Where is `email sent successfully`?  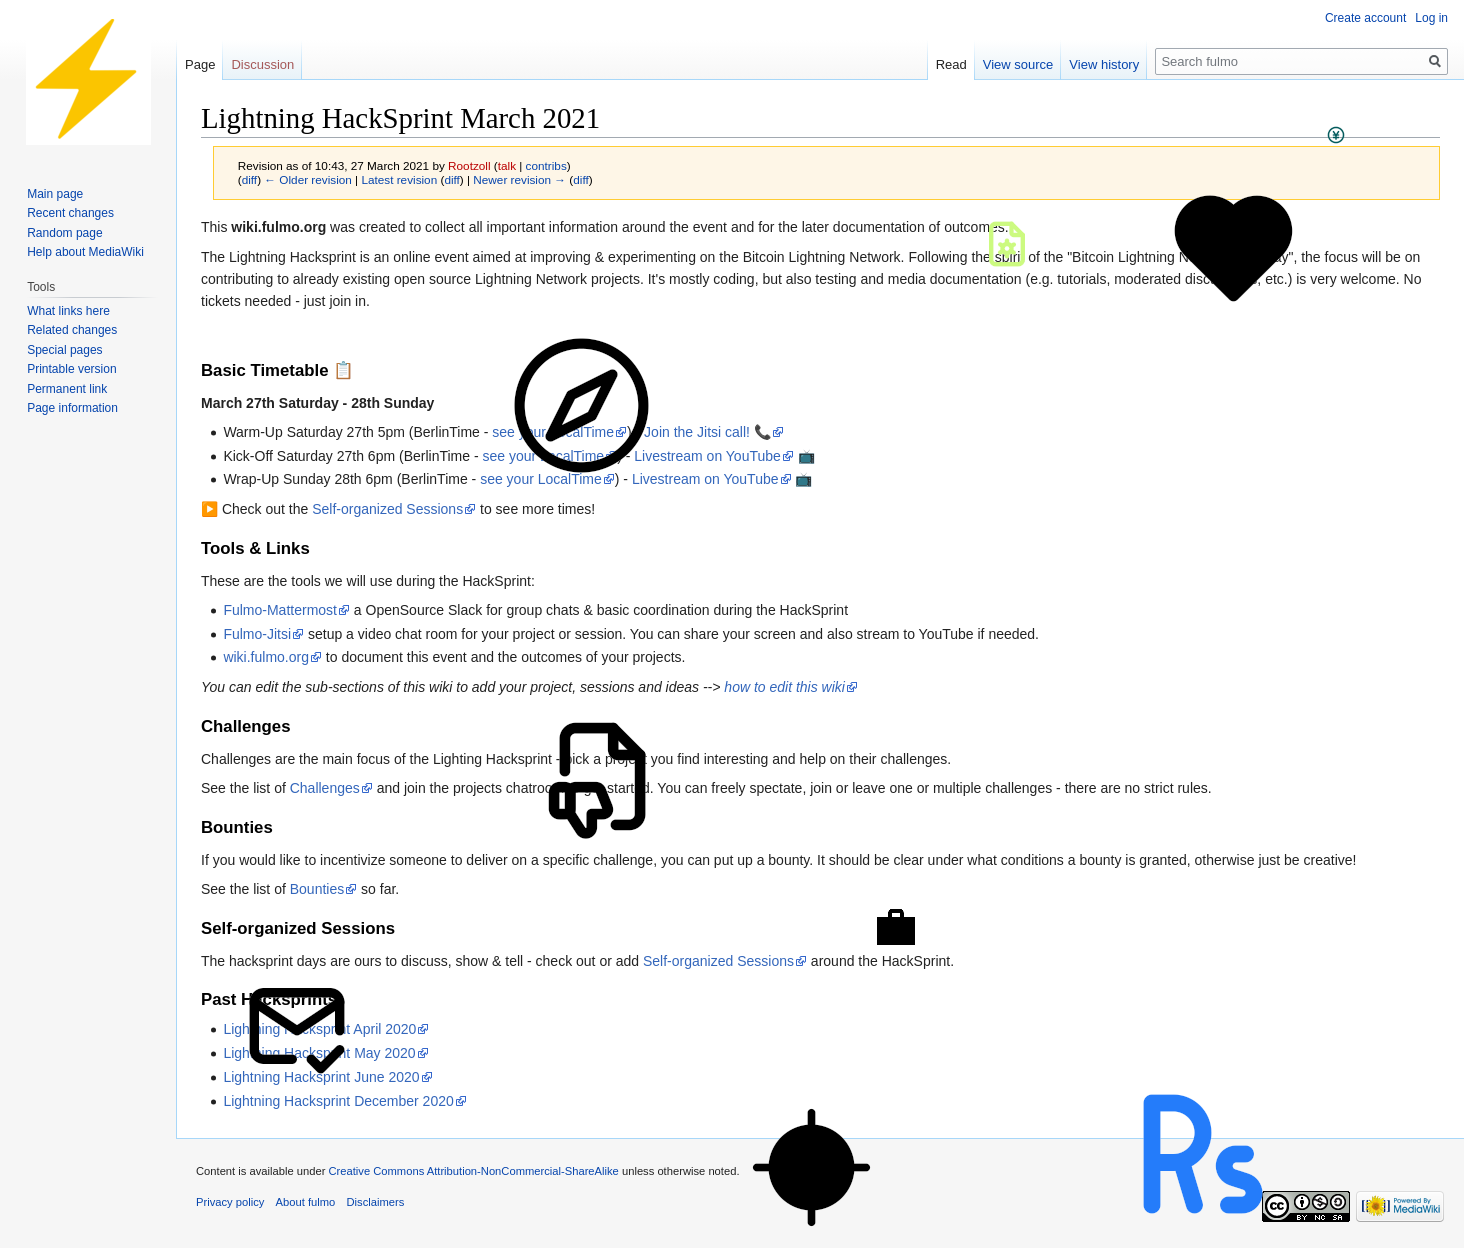 email sent successfully is located at coordinates (297, 1026).